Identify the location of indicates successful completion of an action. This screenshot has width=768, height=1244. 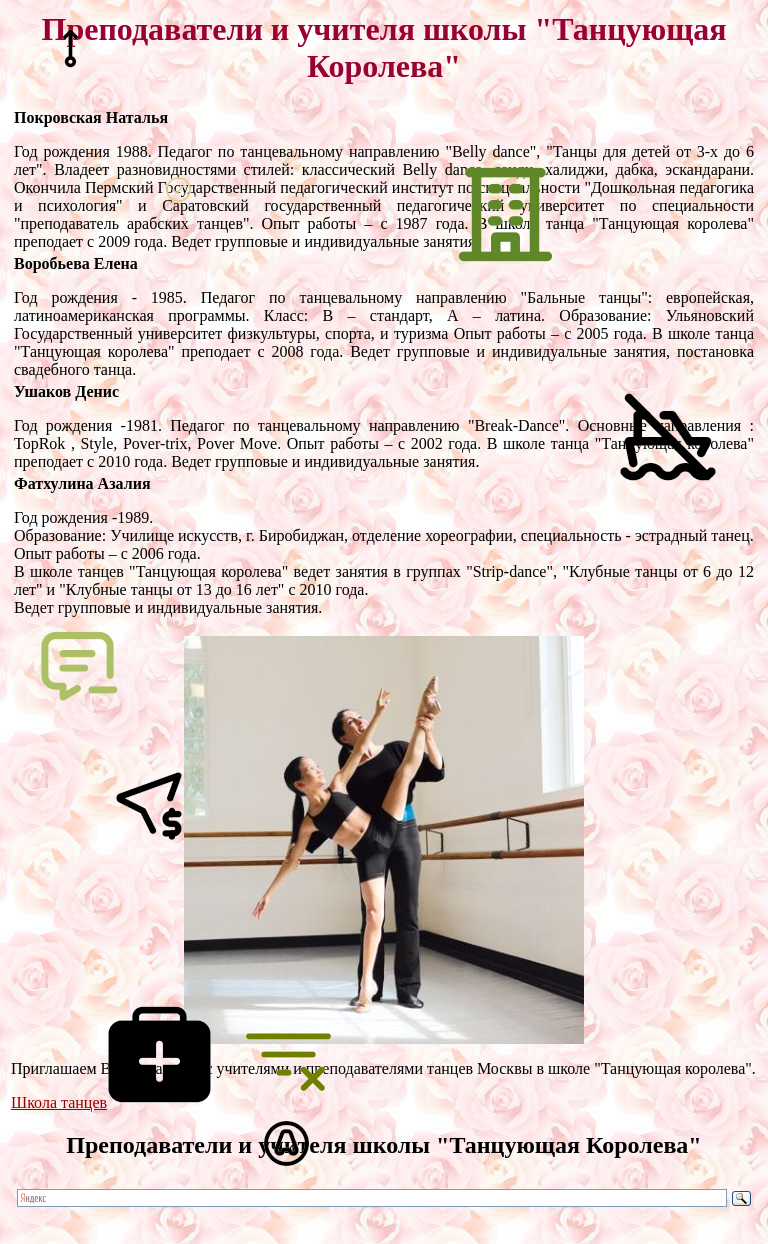
(178, 189).